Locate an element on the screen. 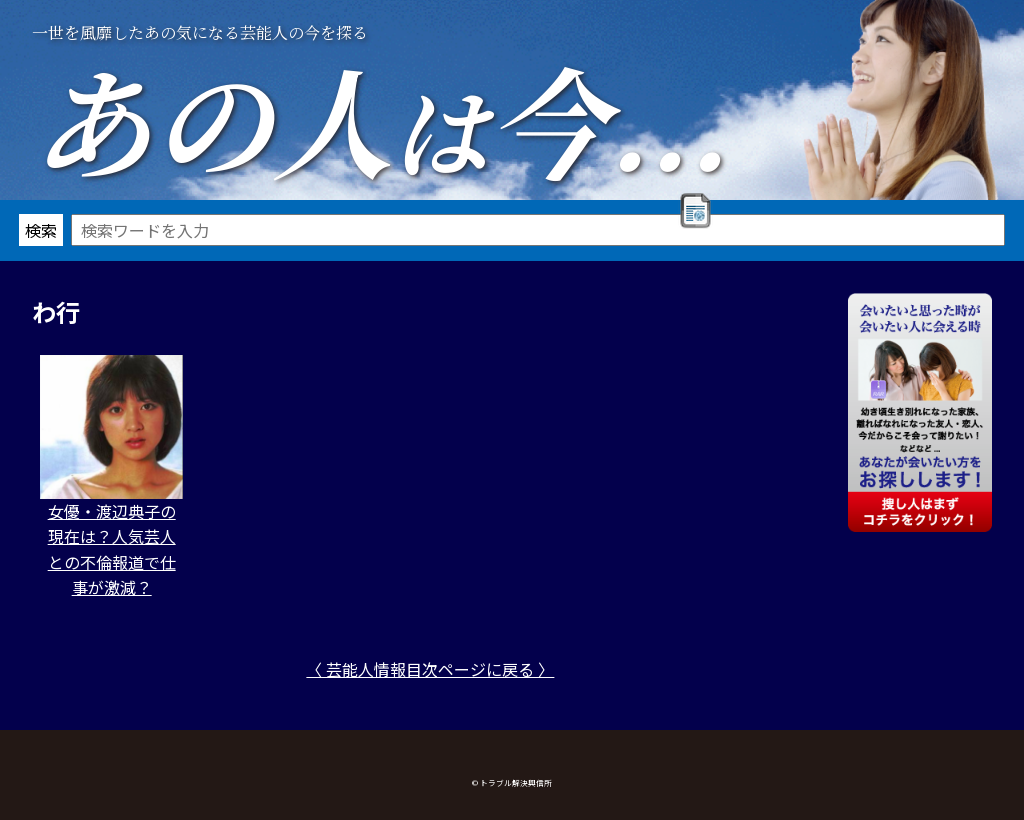  open a web template document file is located at coordinates (695, 210).